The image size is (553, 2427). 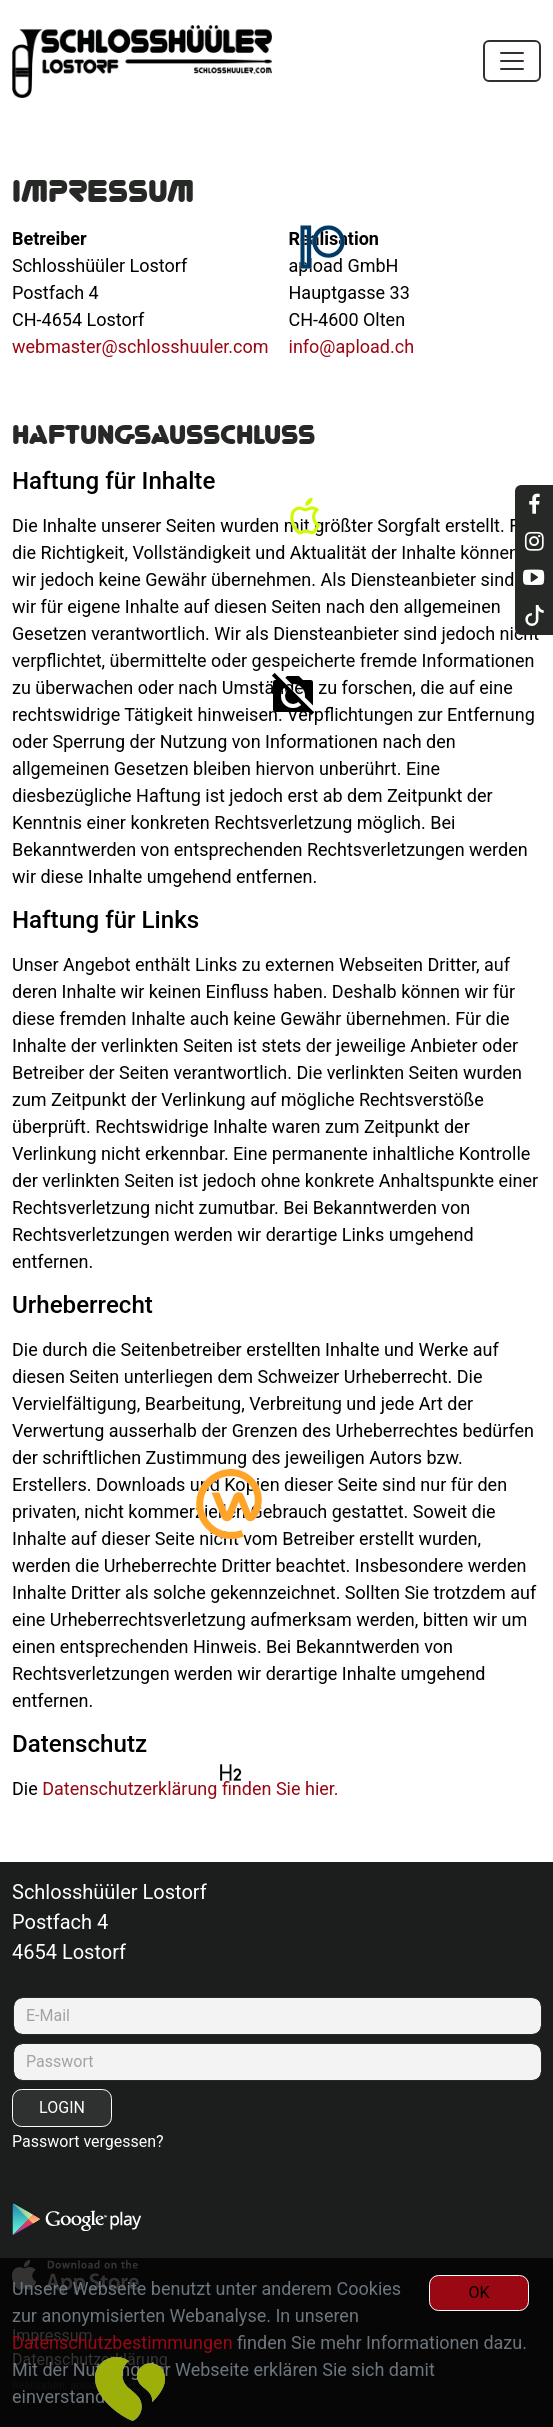 What do you see at coordinates (130, 2389) in the screenshot?
I see `visit the Soriana website or app` at bounding box center [130, 2389].